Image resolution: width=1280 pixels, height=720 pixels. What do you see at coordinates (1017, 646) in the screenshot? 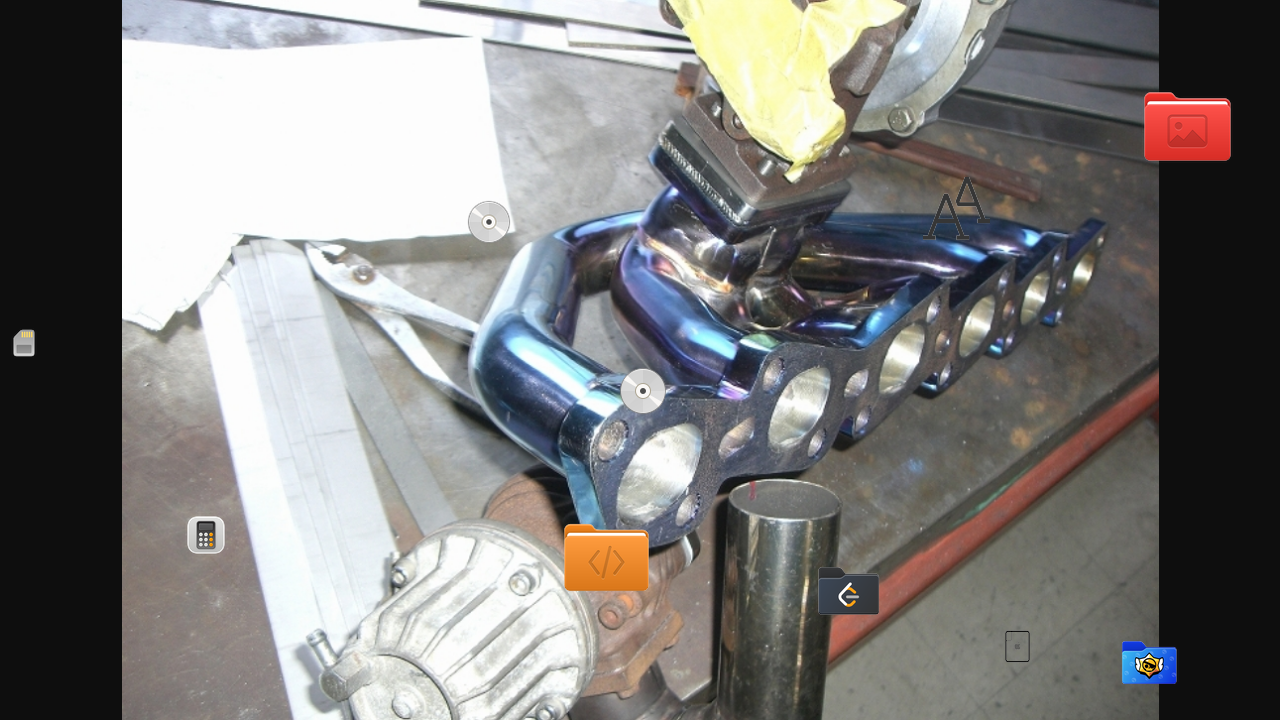
I see `access airport express device in sidebar` at bounding box center [1017, 646].